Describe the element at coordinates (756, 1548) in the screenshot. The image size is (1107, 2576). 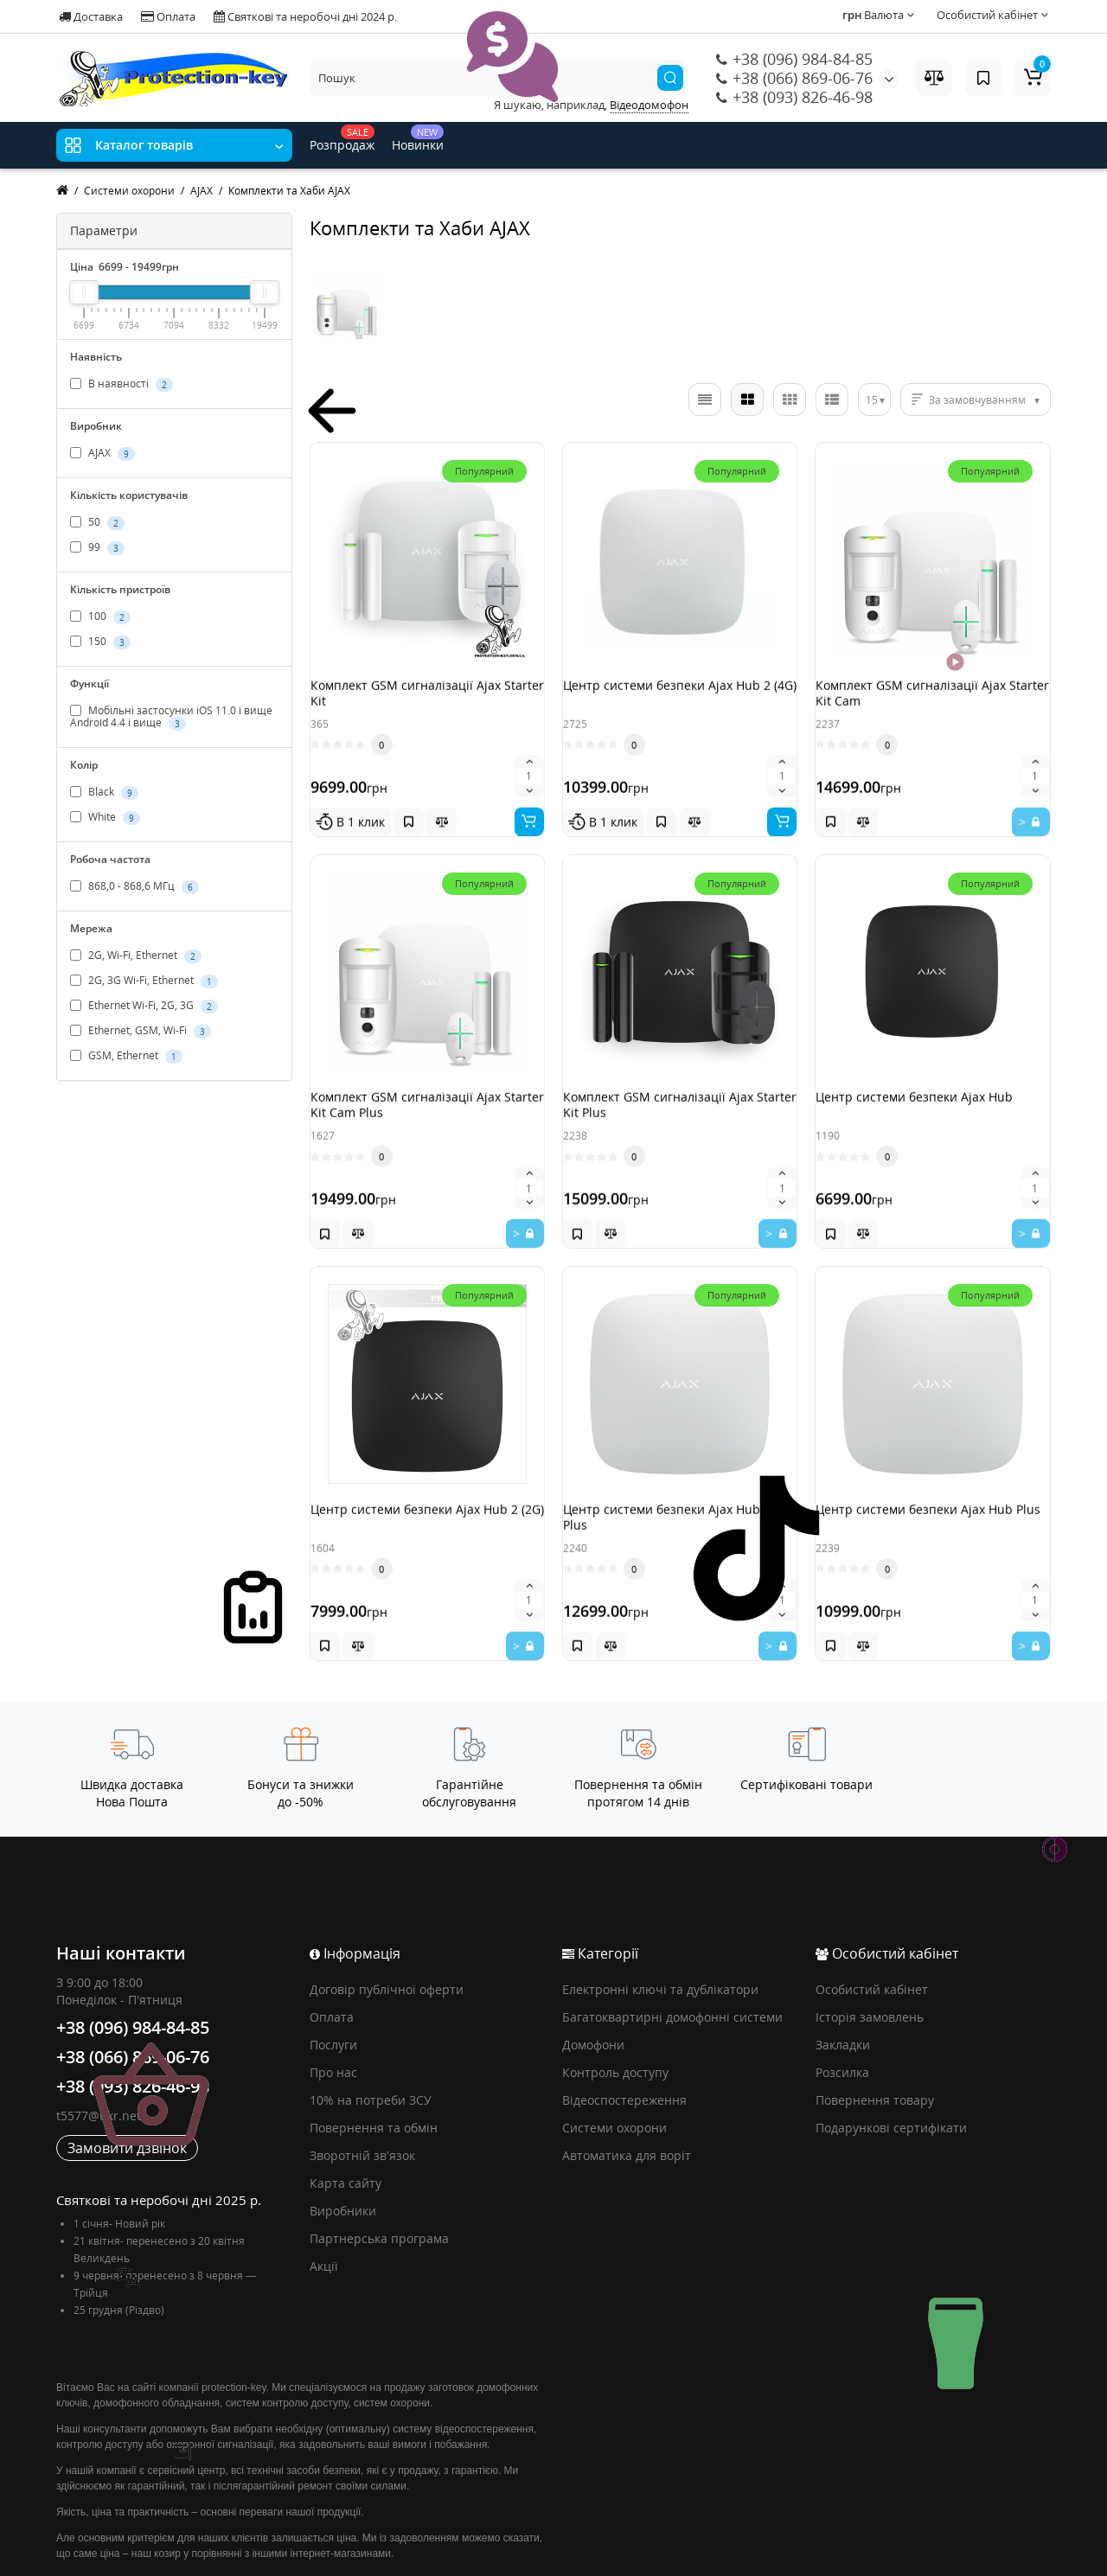
I see `open TikTok app` at that location.